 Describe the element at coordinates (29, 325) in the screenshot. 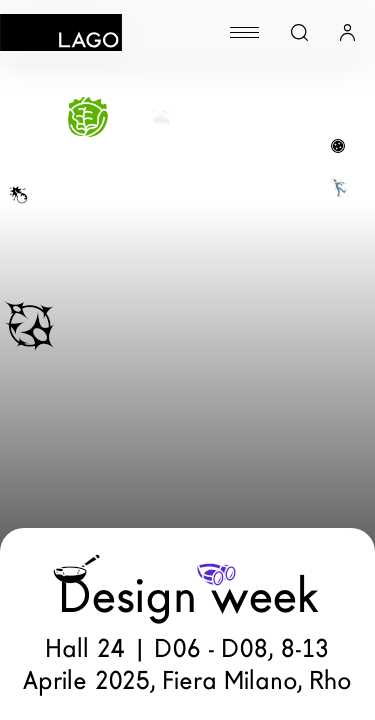

I see `indicates magic or spell activation` at that location.